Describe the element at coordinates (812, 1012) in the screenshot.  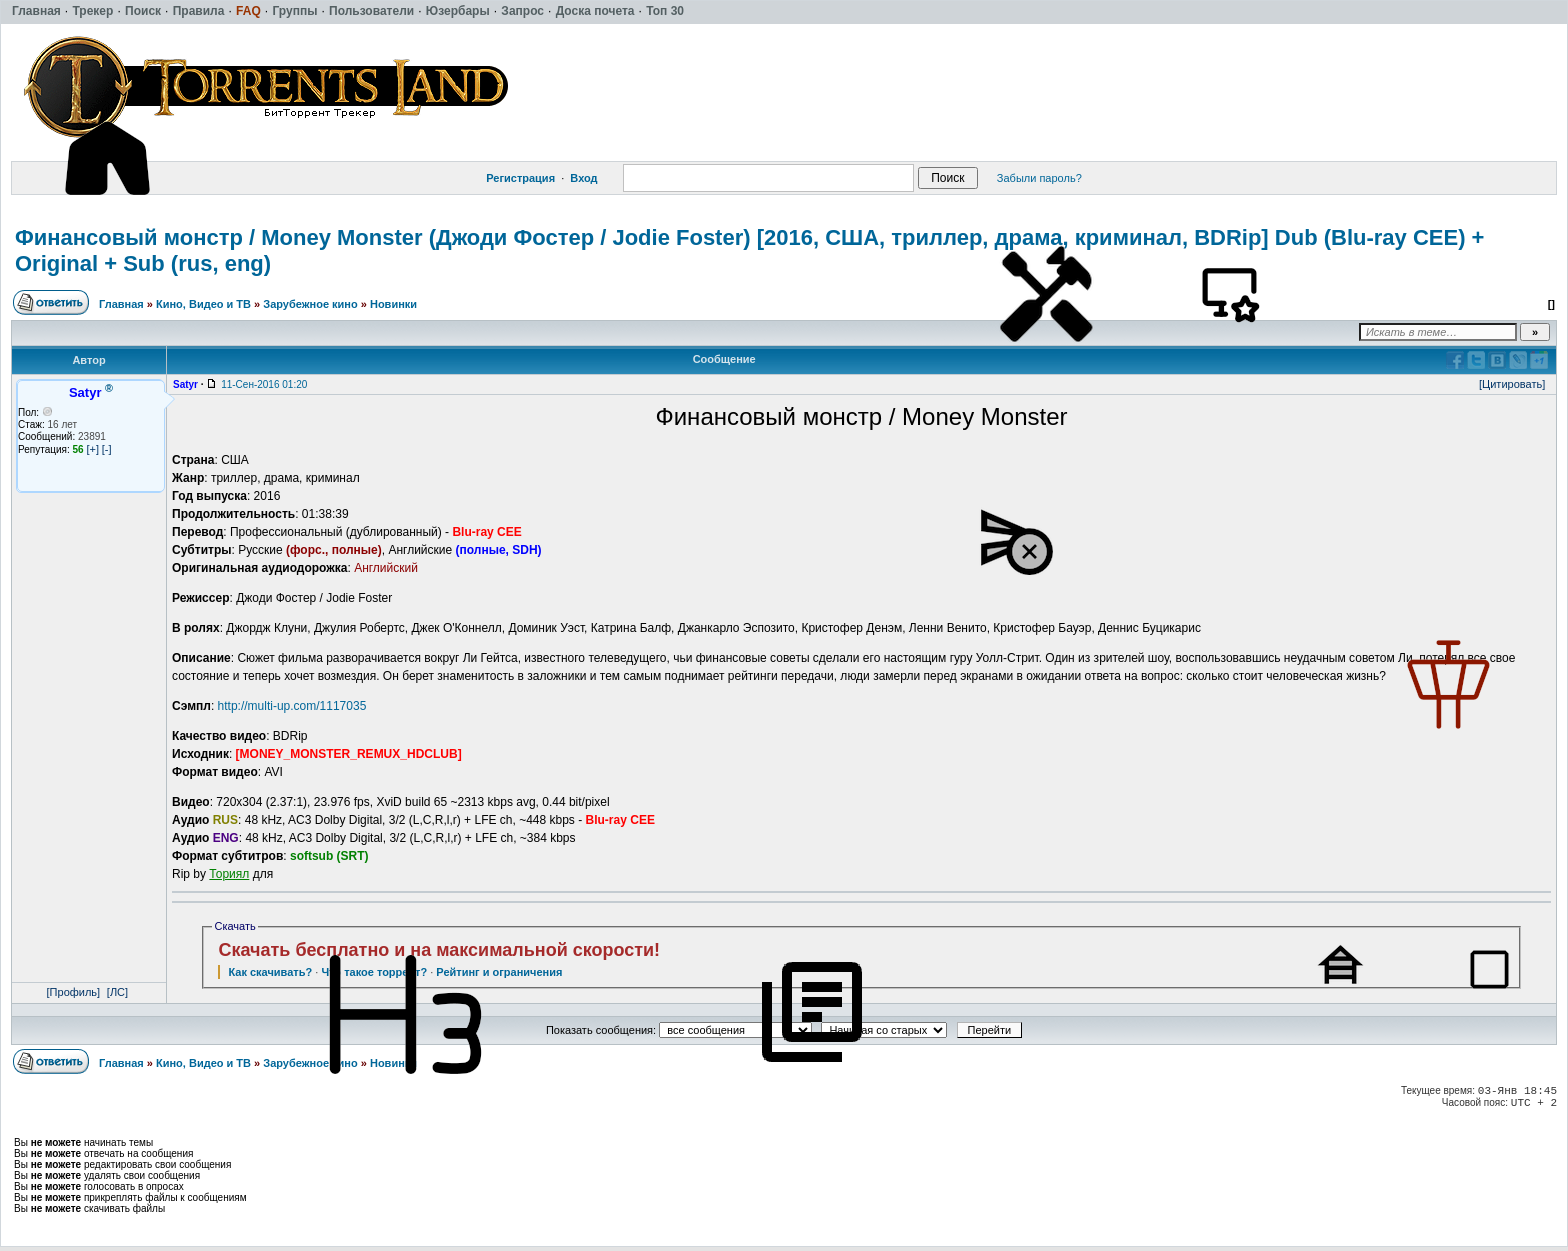
I see `access your document library` at that location.